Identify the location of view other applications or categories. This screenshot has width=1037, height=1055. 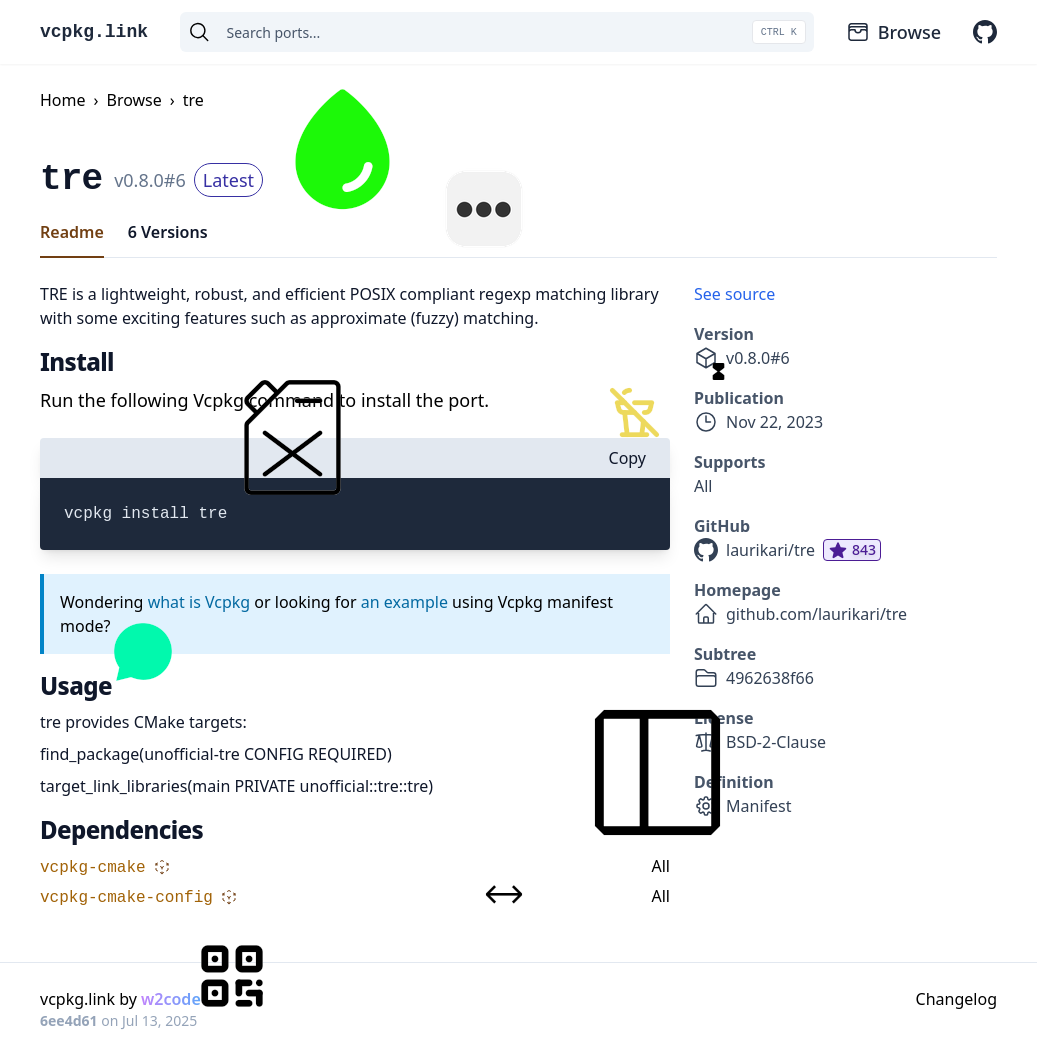
(484, 209).